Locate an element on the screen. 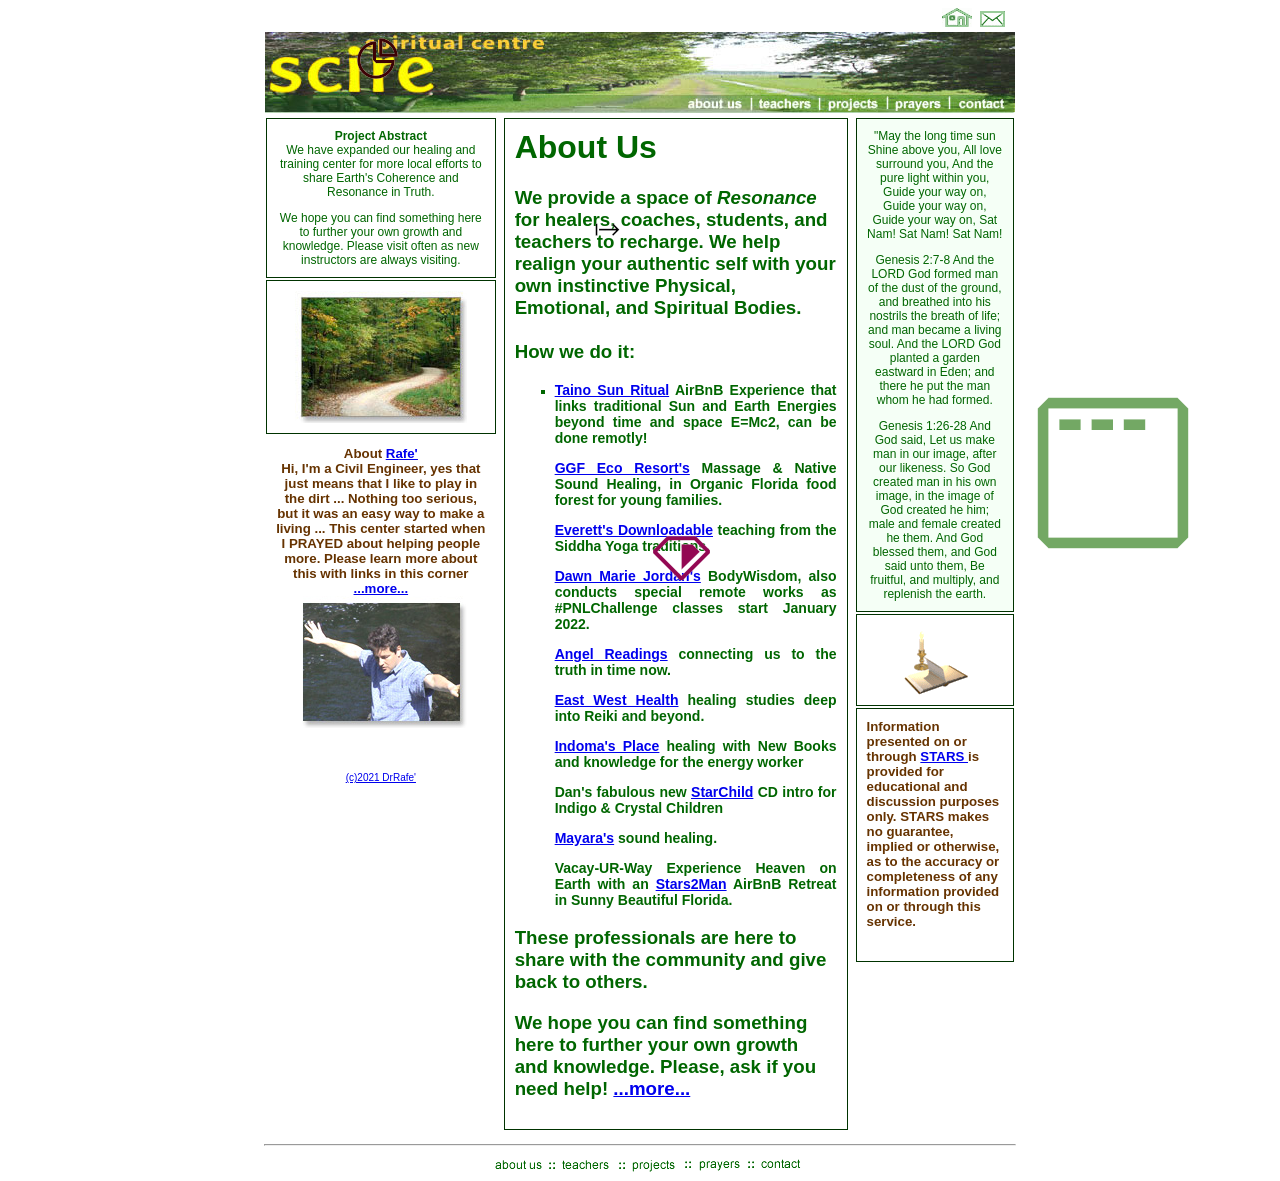  view data breakdown or statistics is located at coordinates (376, 60).